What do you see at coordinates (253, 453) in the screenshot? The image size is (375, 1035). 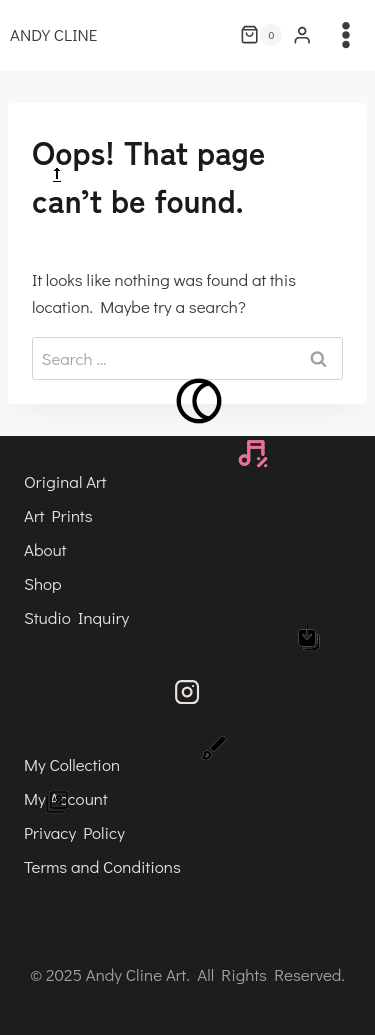 I see `view discounted music or audio content` at bounding box center [253, 453].